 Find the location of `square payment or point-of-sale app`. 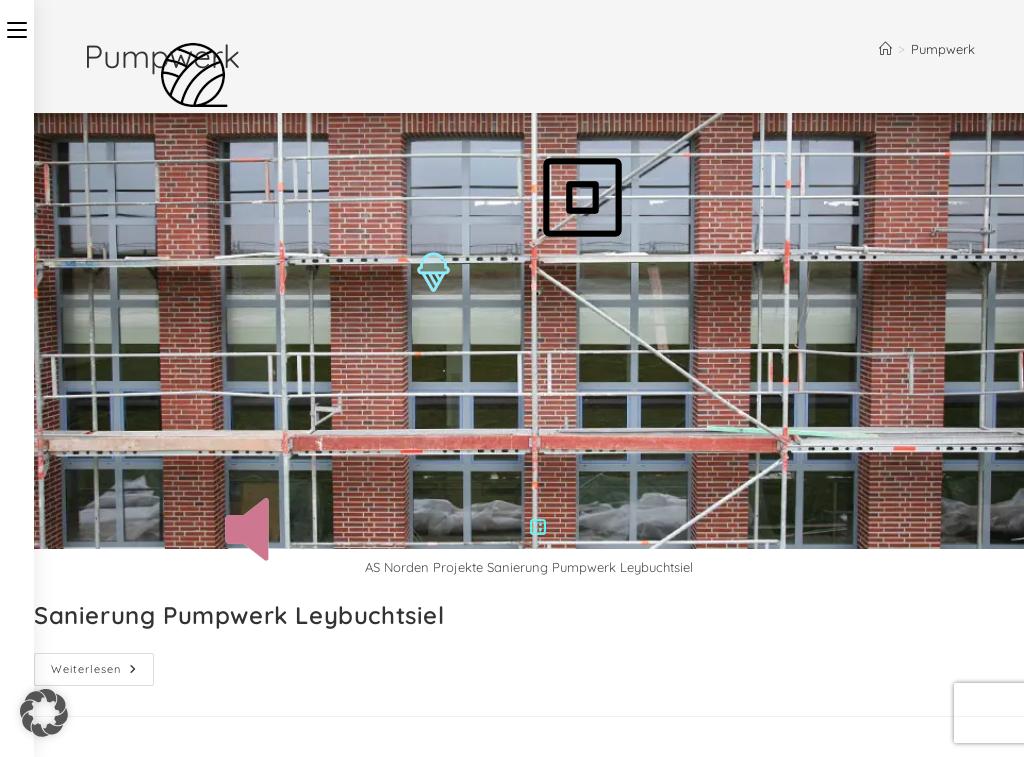

square payment or point-of-sale app is located at coordinates (582, 197).